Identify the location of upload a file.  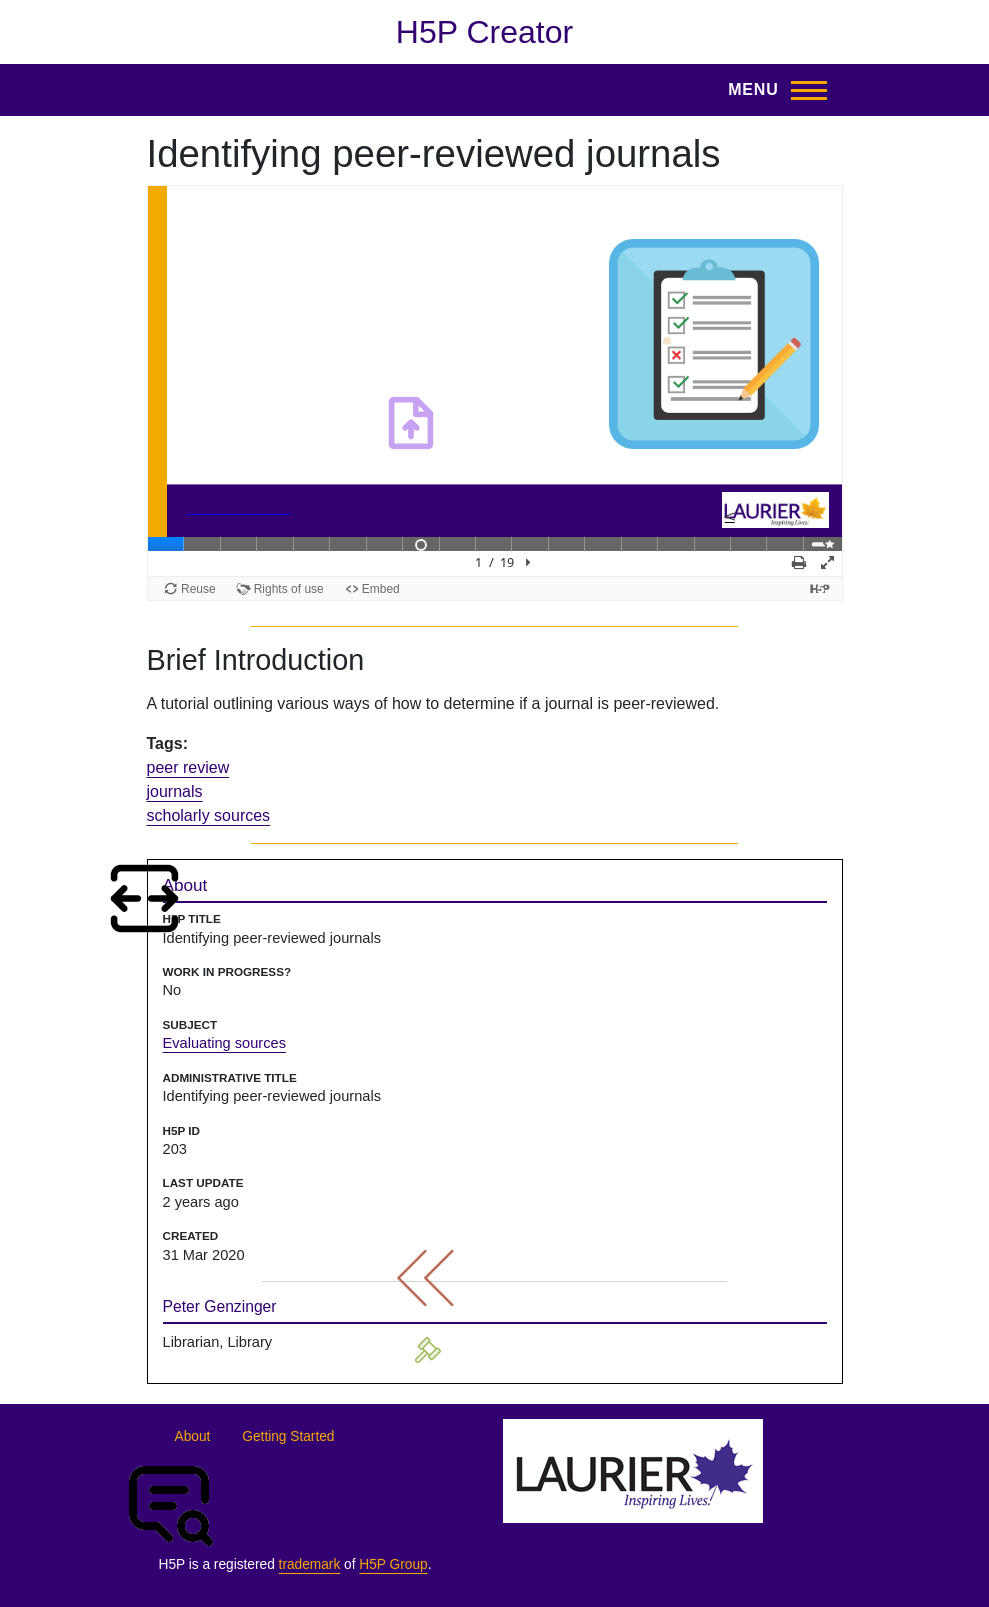
(411, 423).